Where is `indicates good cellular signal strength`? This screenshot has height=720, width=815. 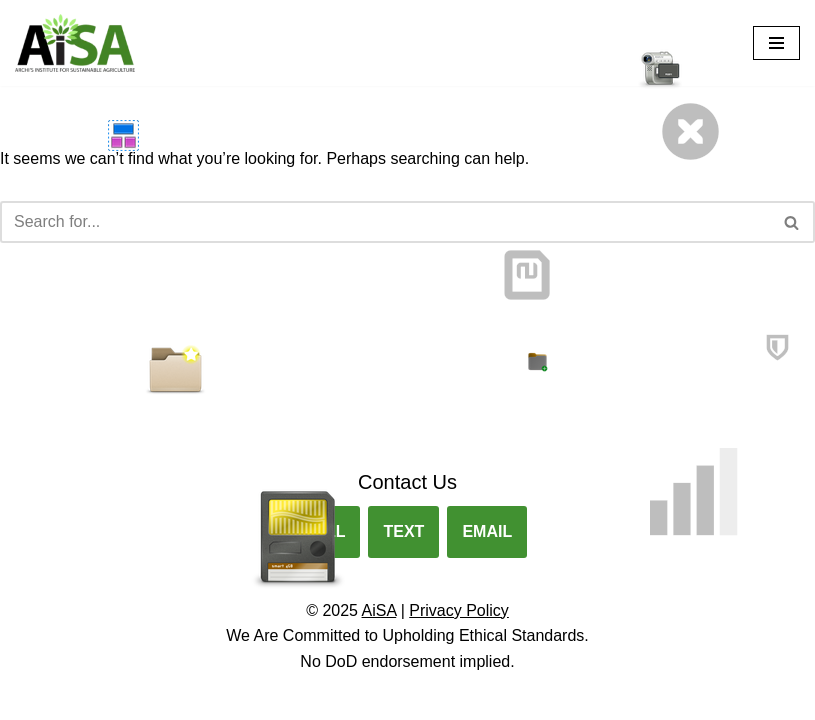 indicates good cellular signal strength is located at coordinates (696, 494).